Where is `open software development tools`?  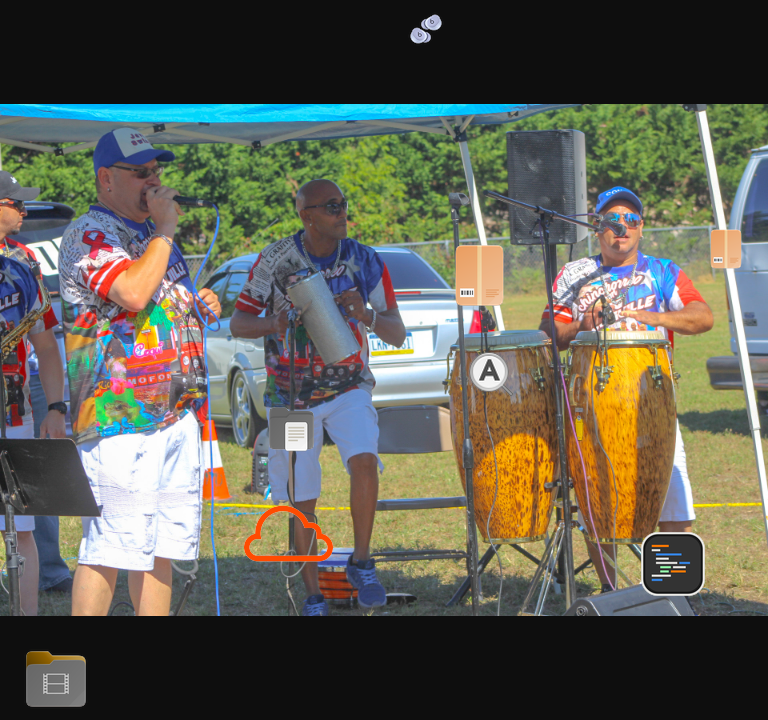
open software development tools is located at coordinates (673, 564).